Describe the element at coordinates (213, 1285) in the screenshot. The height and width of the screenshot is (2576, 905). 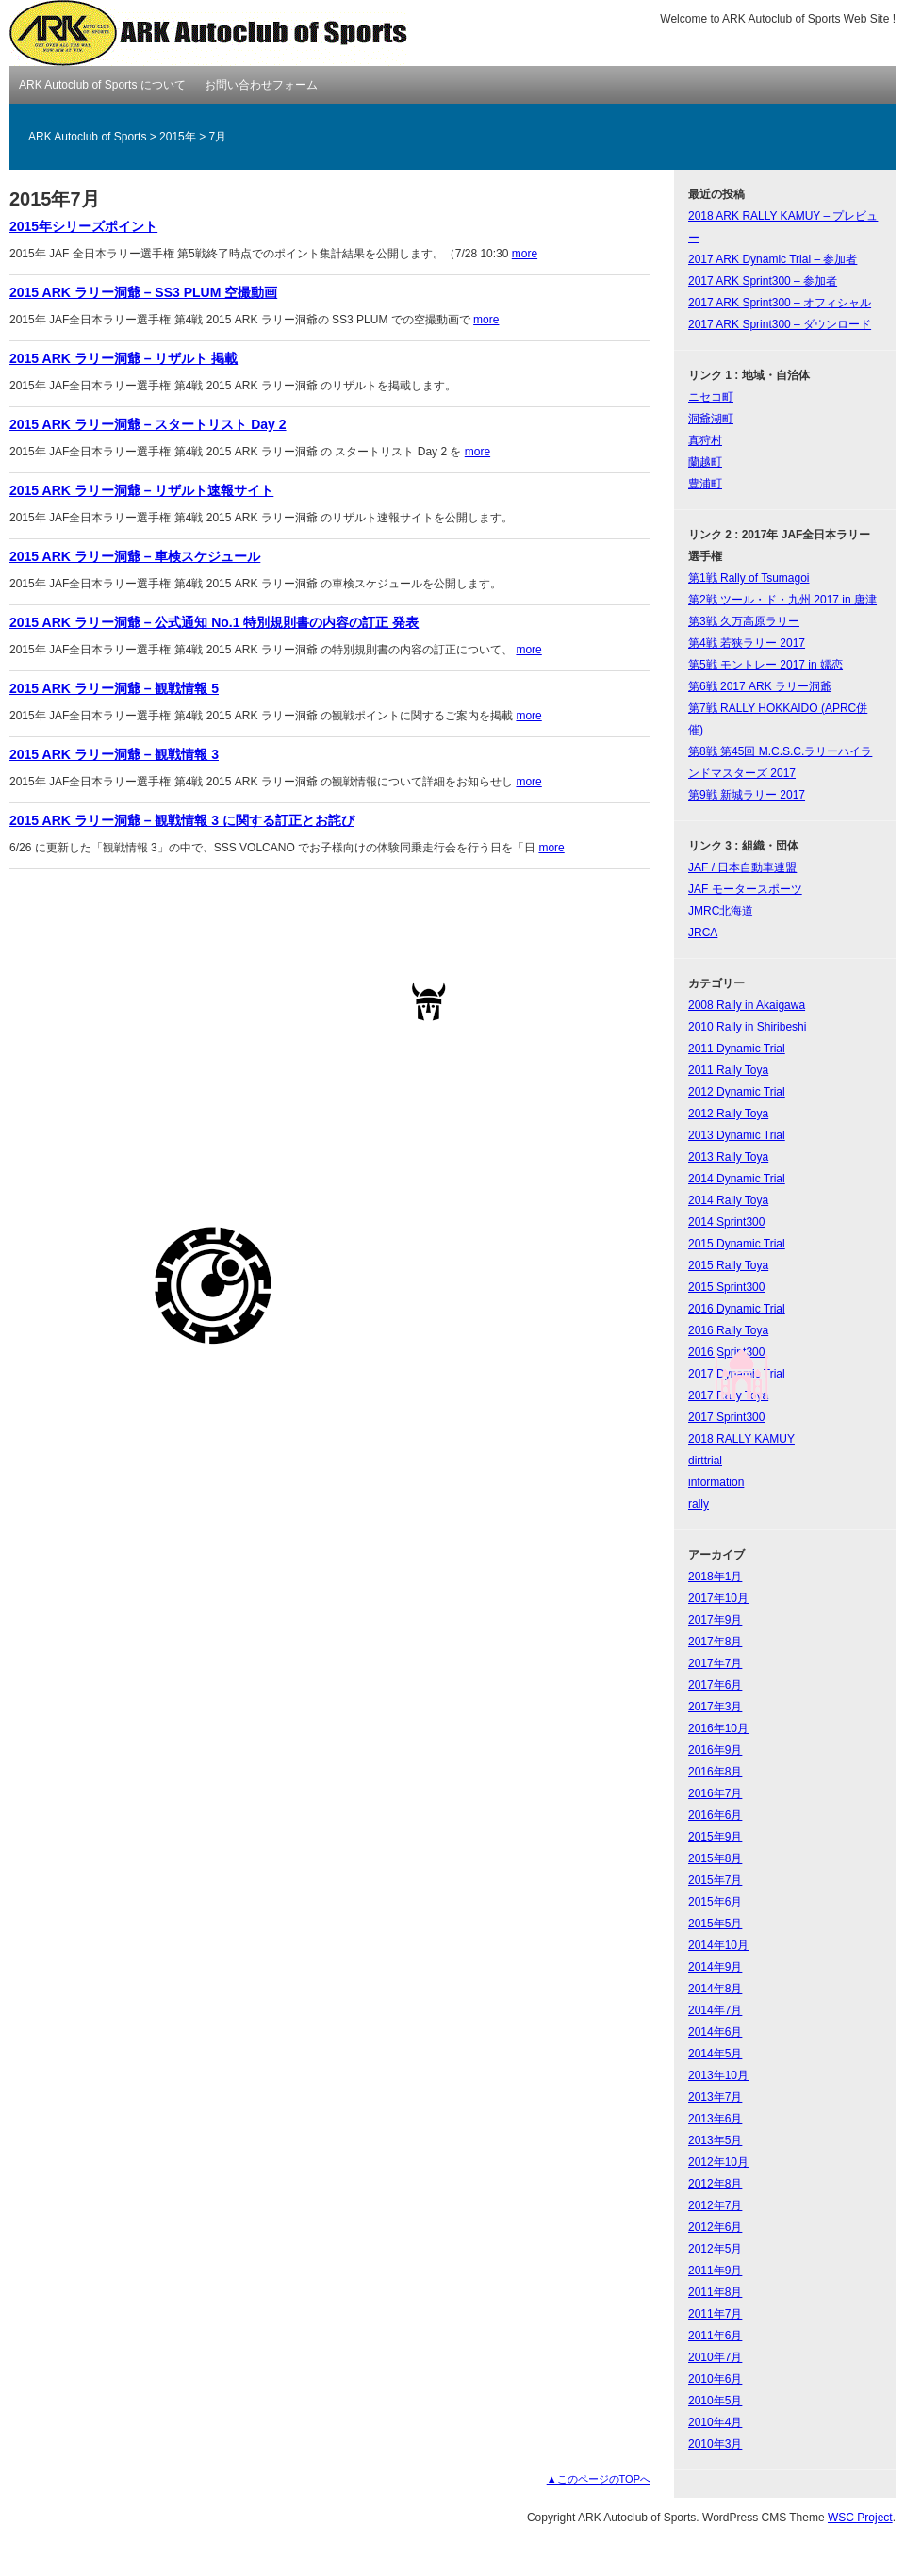
I see `access eye maze puzzle or minigame` at that location.